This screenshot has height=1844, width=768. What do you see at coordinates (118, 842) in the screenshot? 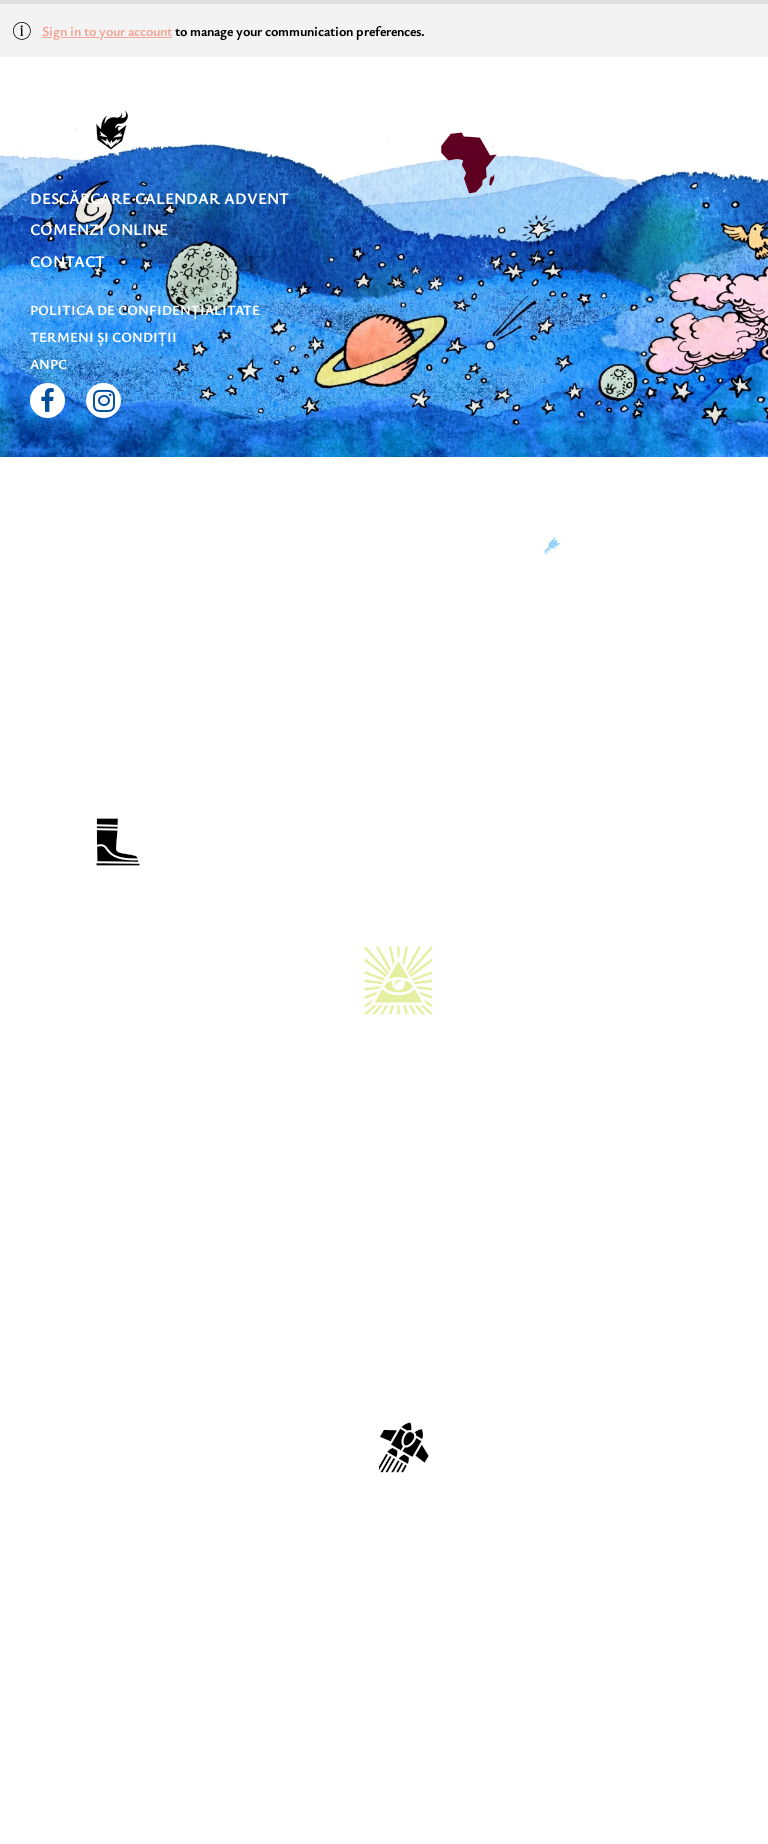
I see `rain or waterproof gear category` at bounding box center [118, 842].